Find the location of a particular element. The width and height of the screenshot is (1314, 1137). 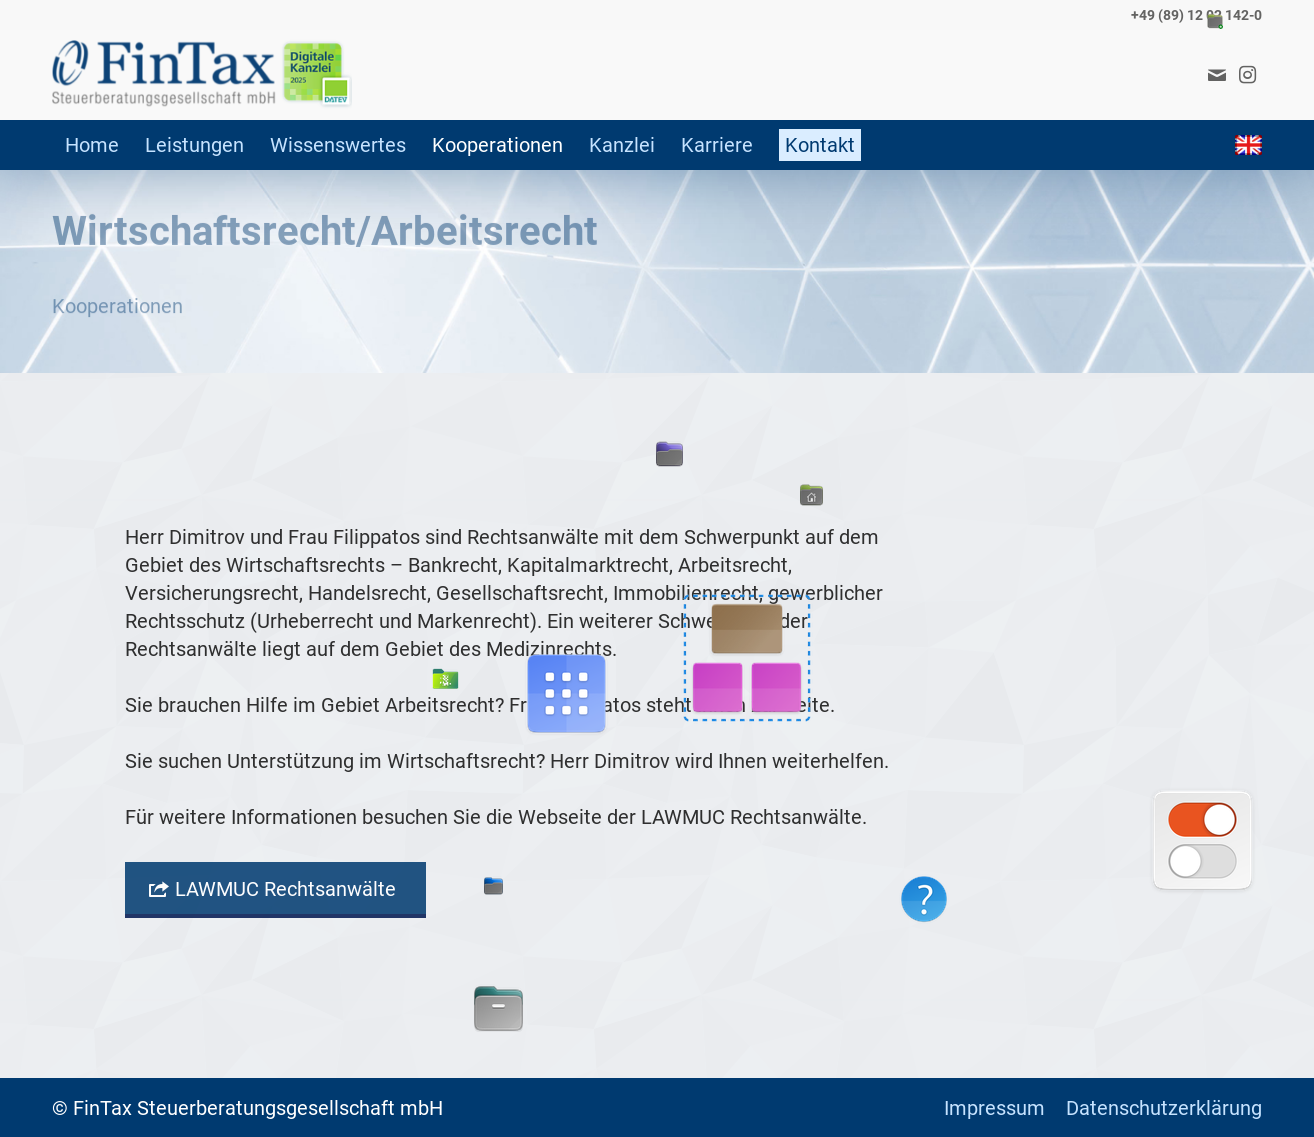

open your GameJolt games folder is located at coordinates (445, 679).